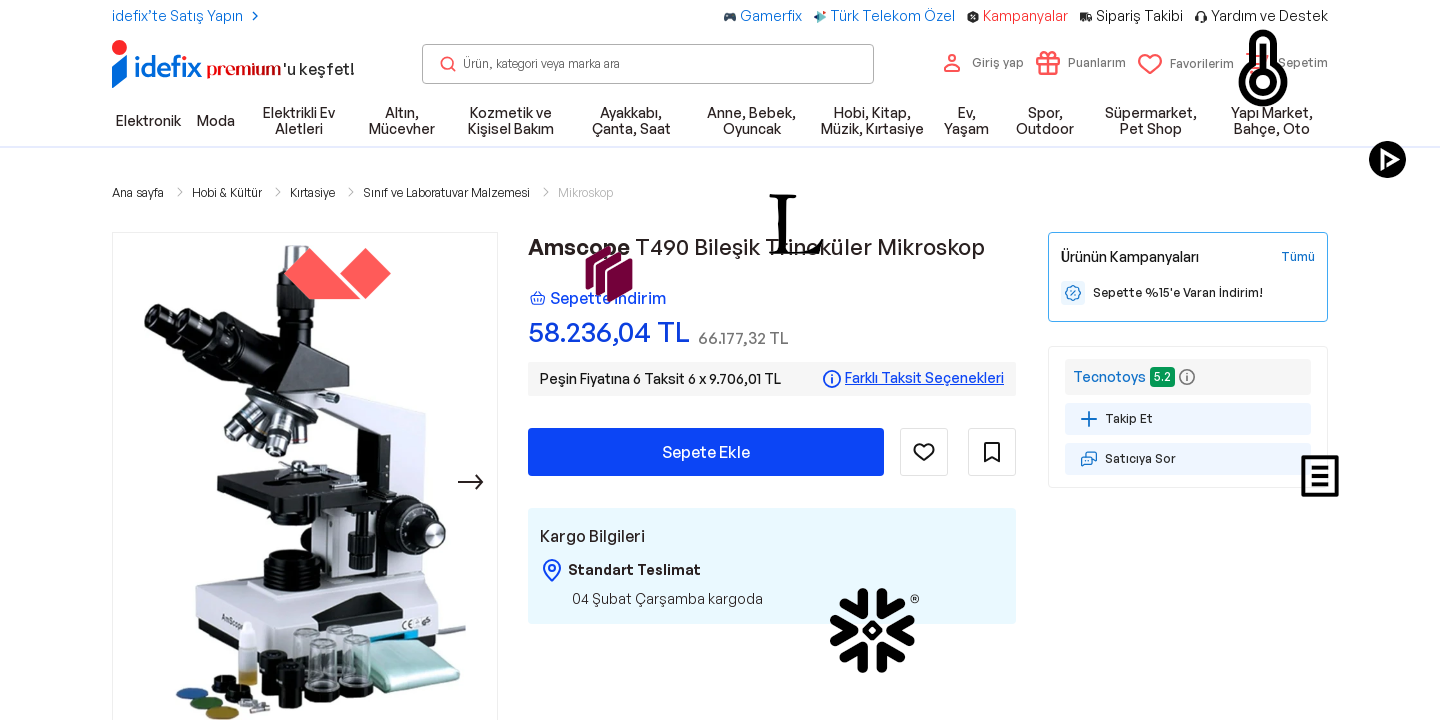 Image resolution: width=1440 pixels, height=720 pixels. Describe the element at coordinates (337, 273) in the screenshot. I see `Alpine.js framework logo` at that location.